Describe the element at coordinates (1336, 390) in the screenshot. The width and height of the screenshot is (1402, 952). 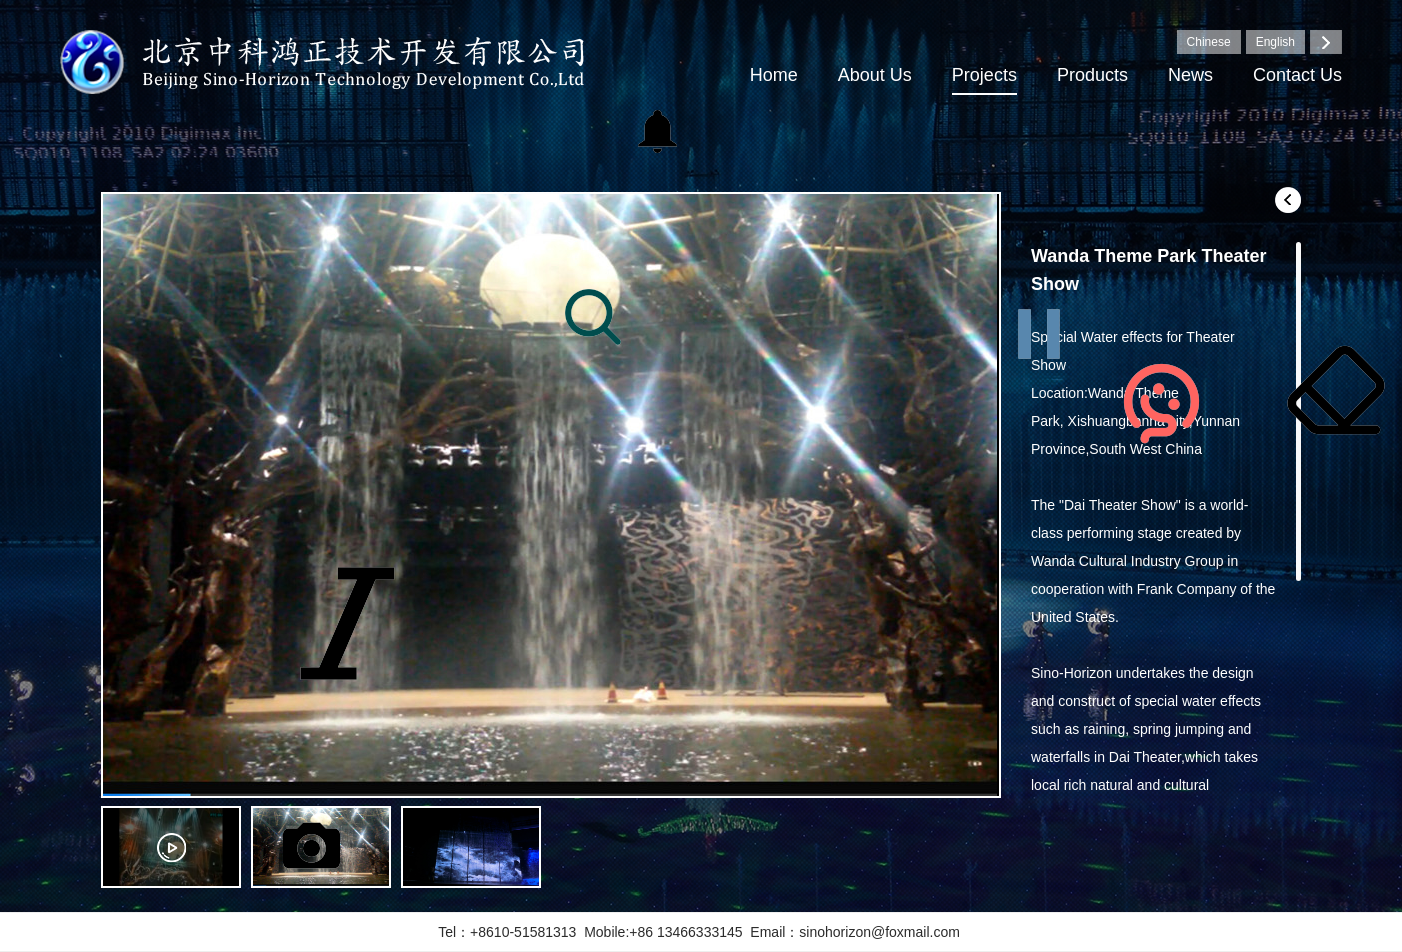
I see `erase or clear content` at that location.